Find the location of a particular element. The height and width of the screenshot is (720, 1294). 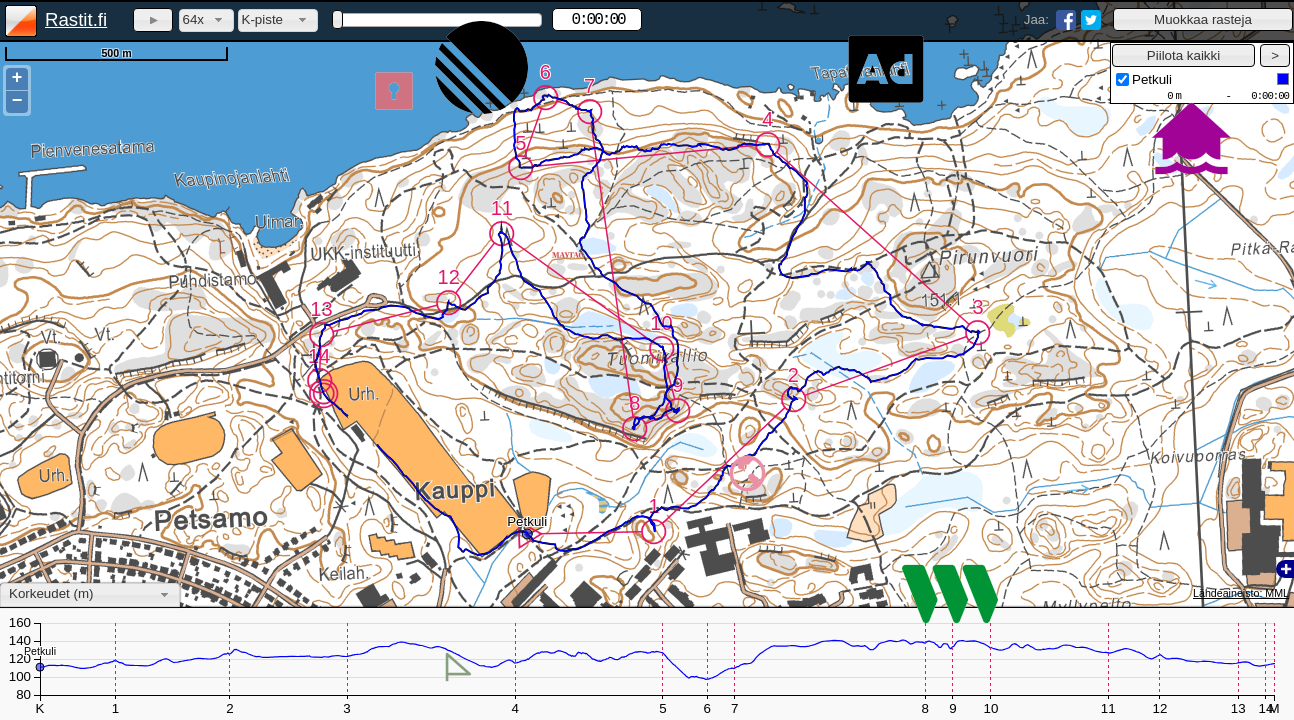

open Linear project management app is located at coordinates (481, 67).